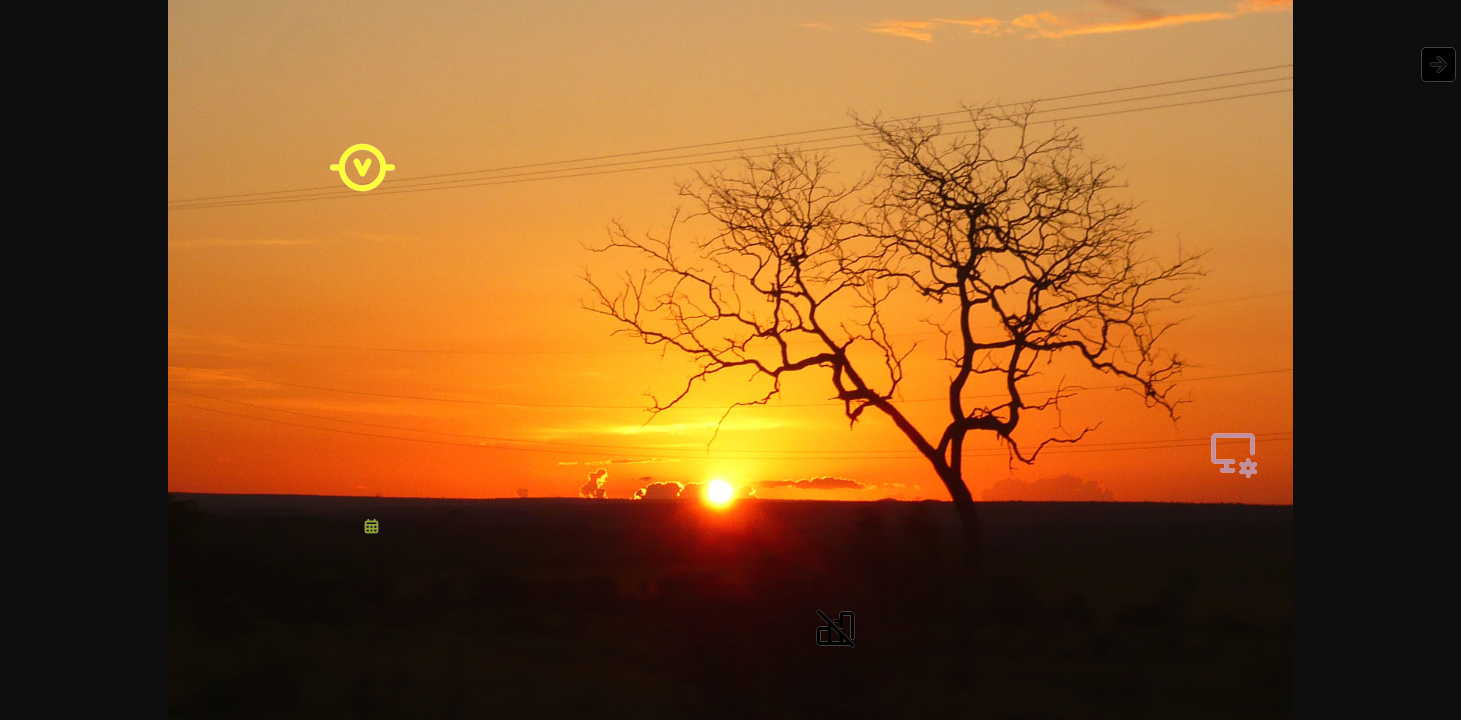  Describe the element at coordinates (1233, 453) in the screenshot. I see `access desktop display settings` at that location.